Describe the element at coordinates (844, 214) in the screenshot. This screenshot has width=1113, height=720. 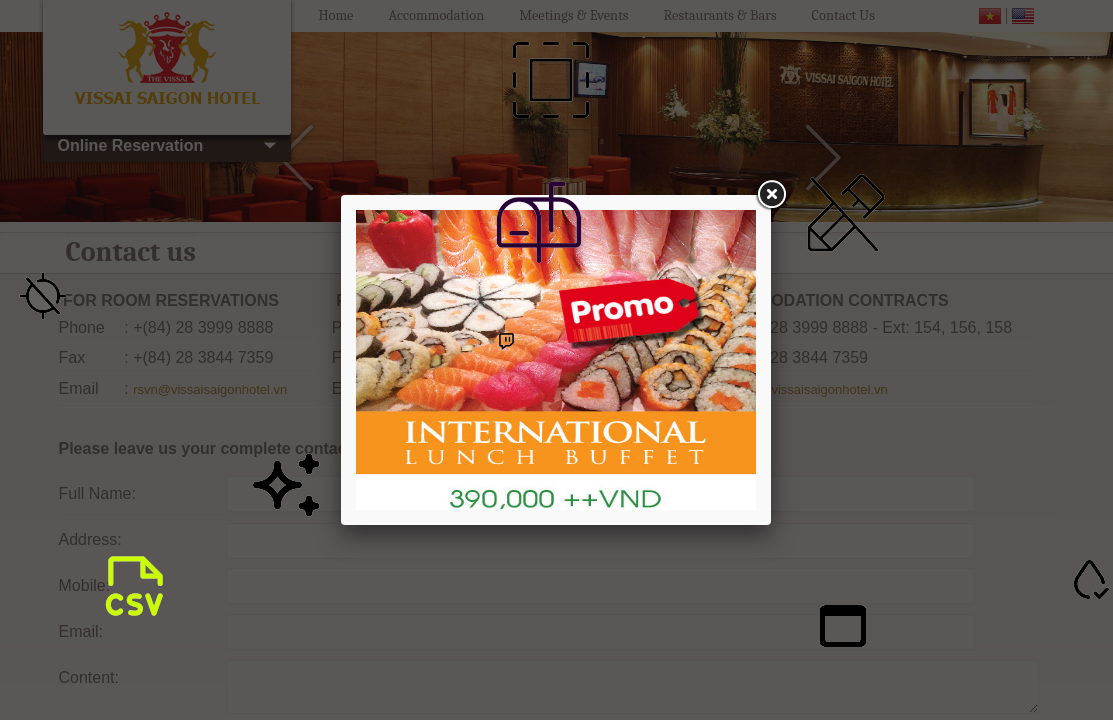
I see `editing is disabled or unavailable` at that location.